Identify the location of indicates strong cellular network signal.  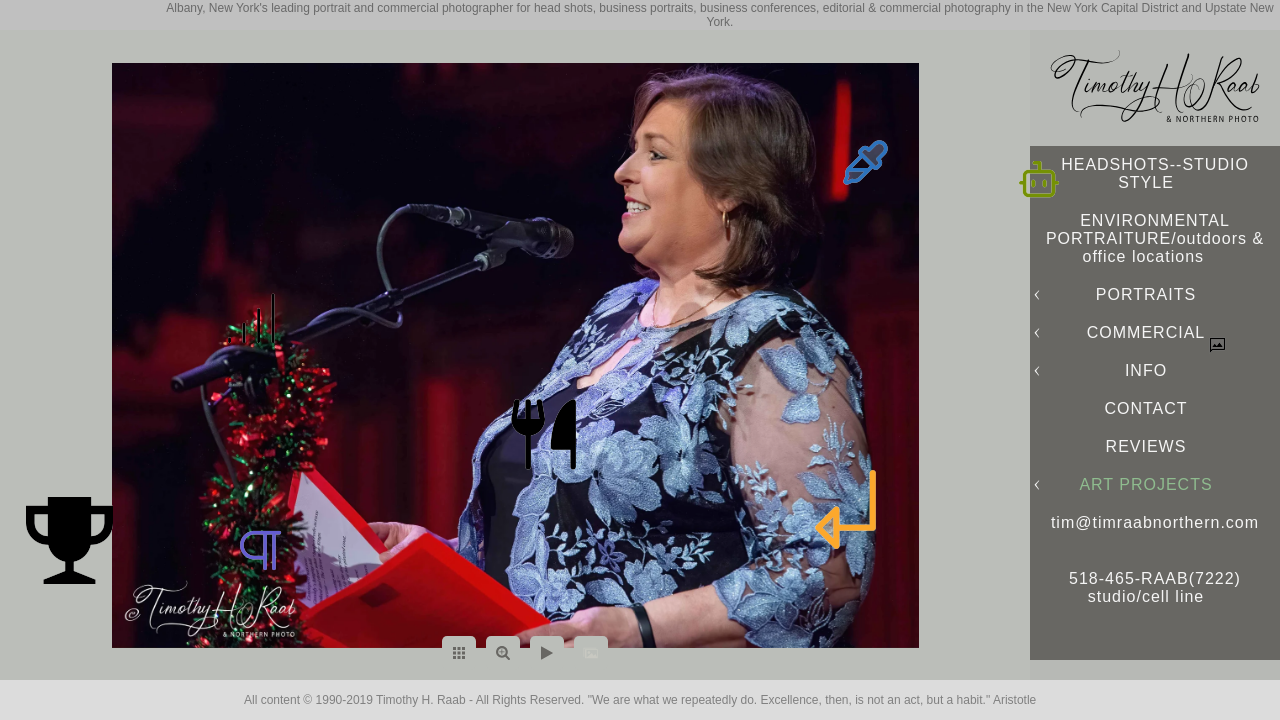
(261, 315).